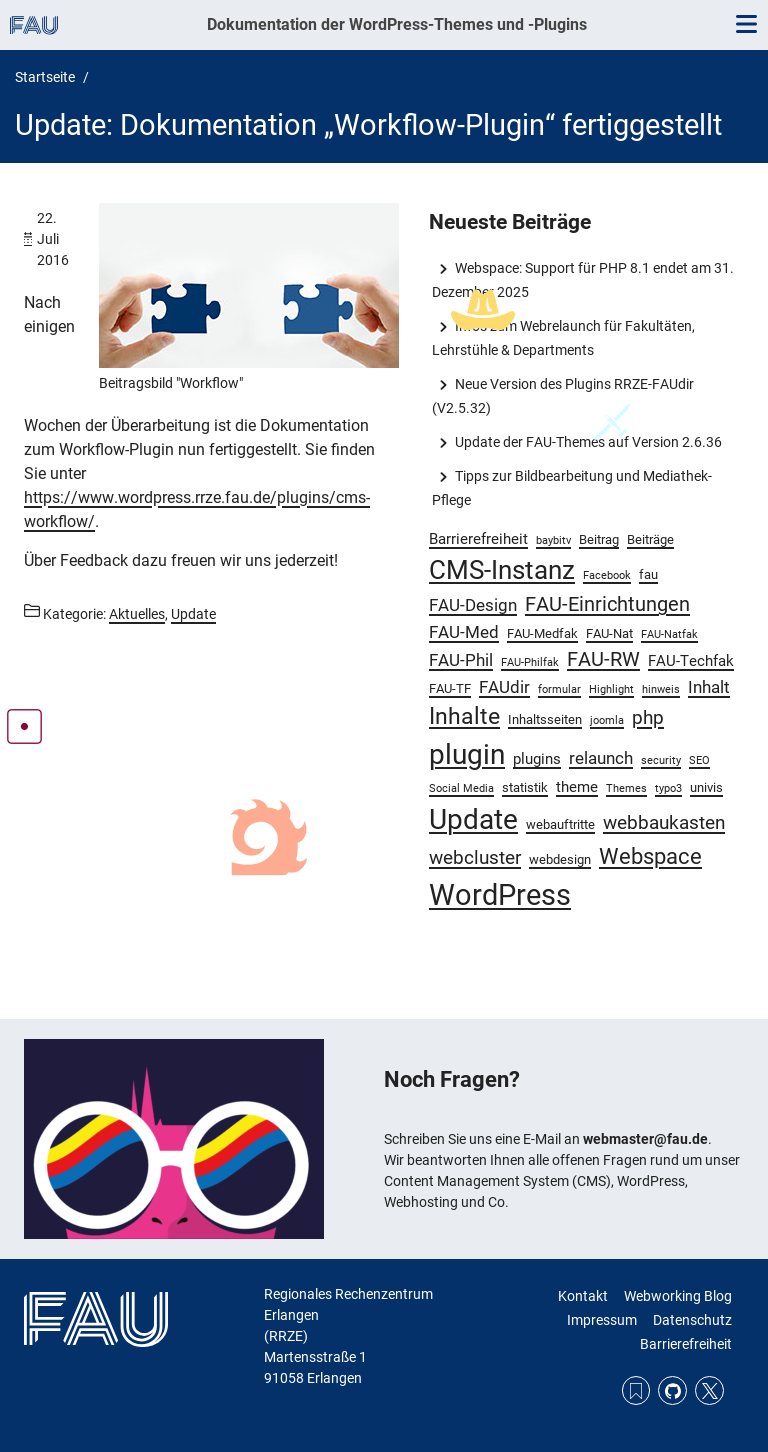  Describe the element at coordinates (269, 837) in the screenshot. I see `represents a nature or plant-based ability in a game` at that location.